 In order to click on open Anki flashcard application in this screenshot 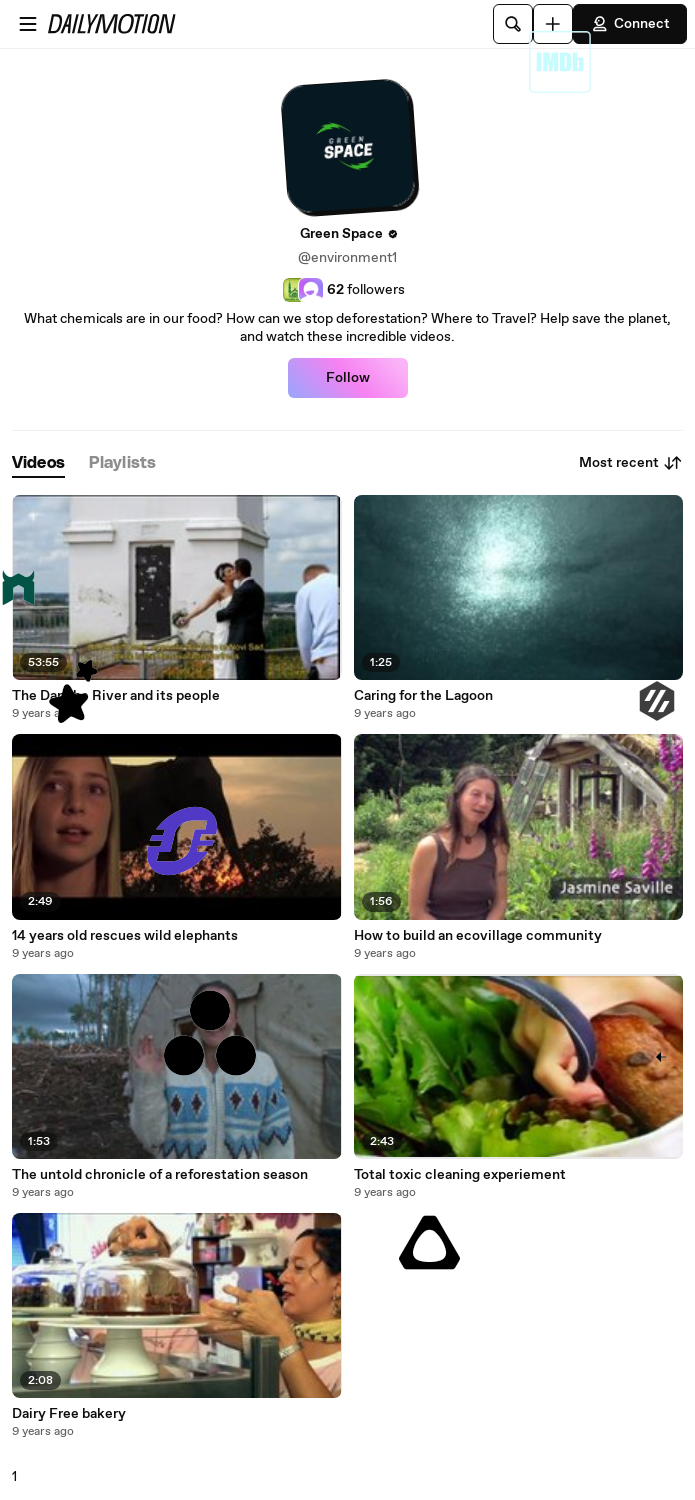, I will do `click(73, 691)`.